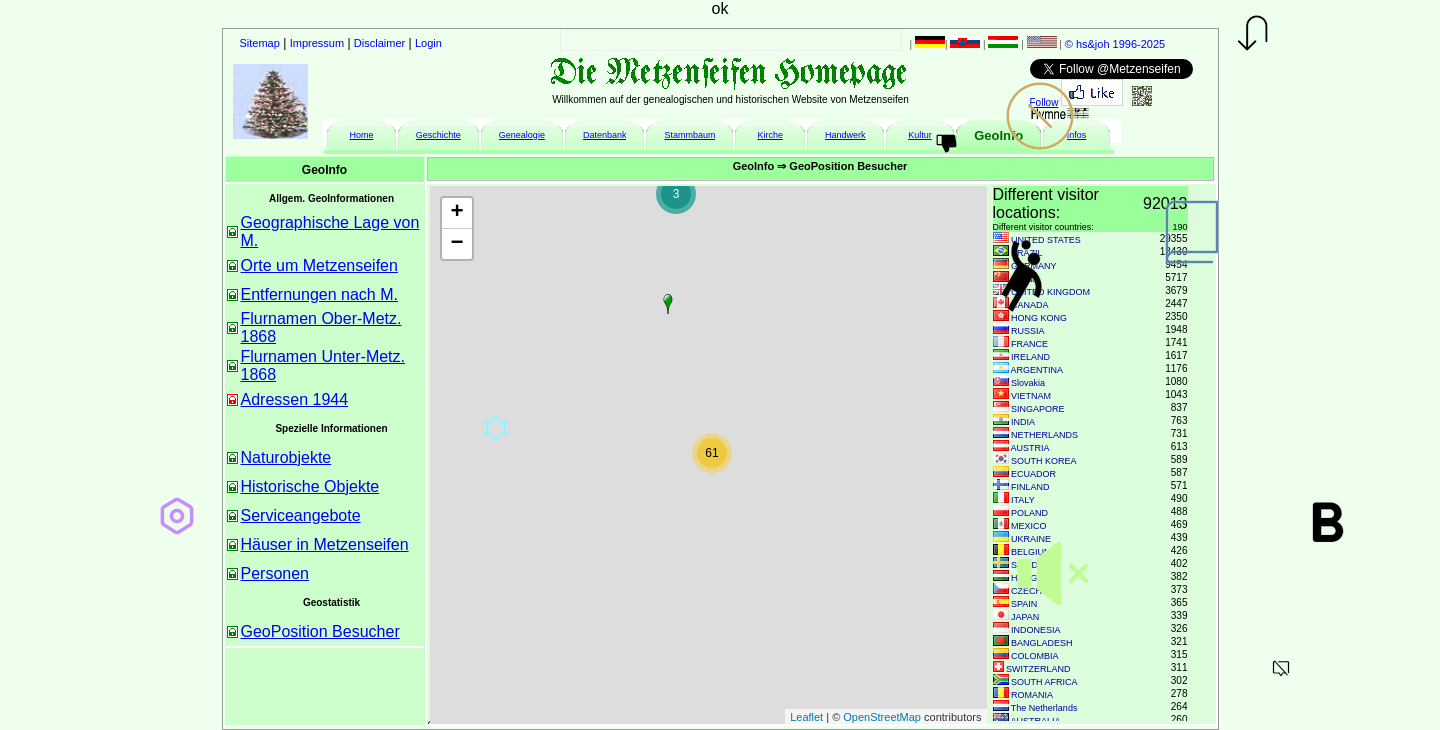 This screenshot has width=1440, height=730. Describe the element at coordinates (496, 428) in the screenshot. I see `indicates jewish or kosher-related content` at that location.